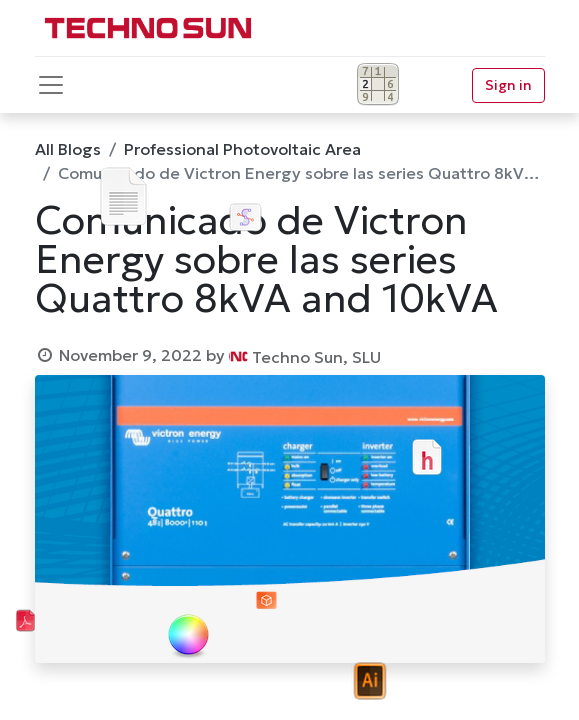 The height and width of the screenshot is (720, 579). I want to click on c/c++ header file, so click(427, 457).